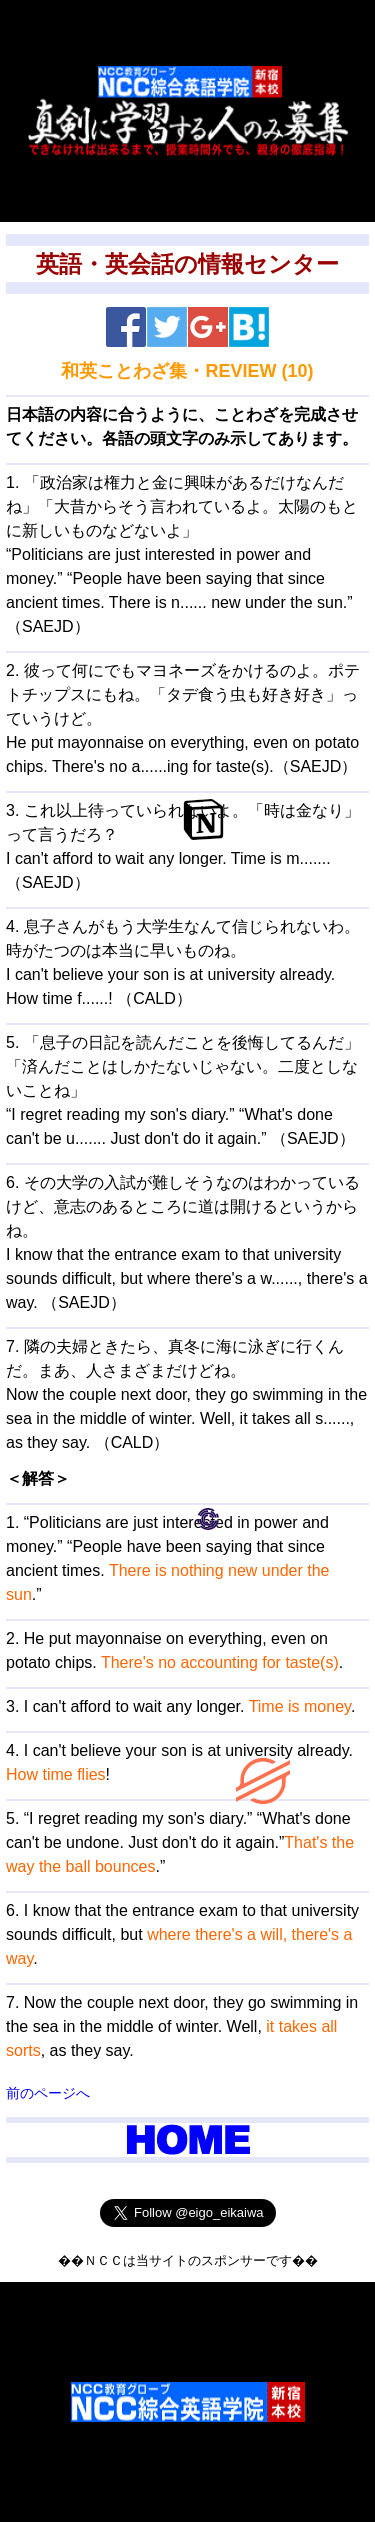 This screenshot has height=2522, width=375. Describe the element at coordinates (263, 1781) in the screenshot. I see `stellar cryptocurrency logo` at that location.